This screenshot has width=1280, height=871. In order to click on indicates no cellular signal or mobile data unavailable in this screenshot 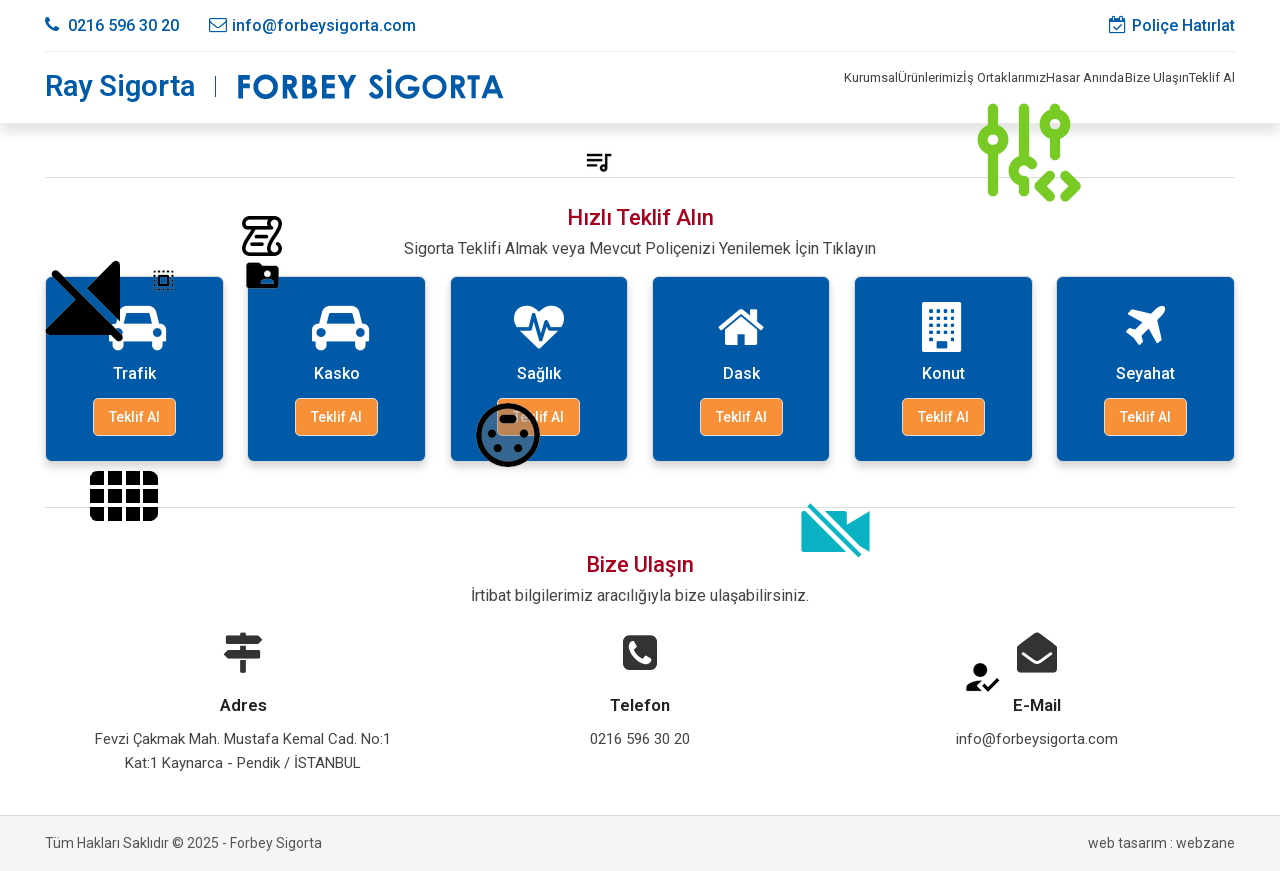, I will do `click(84, 299)`.